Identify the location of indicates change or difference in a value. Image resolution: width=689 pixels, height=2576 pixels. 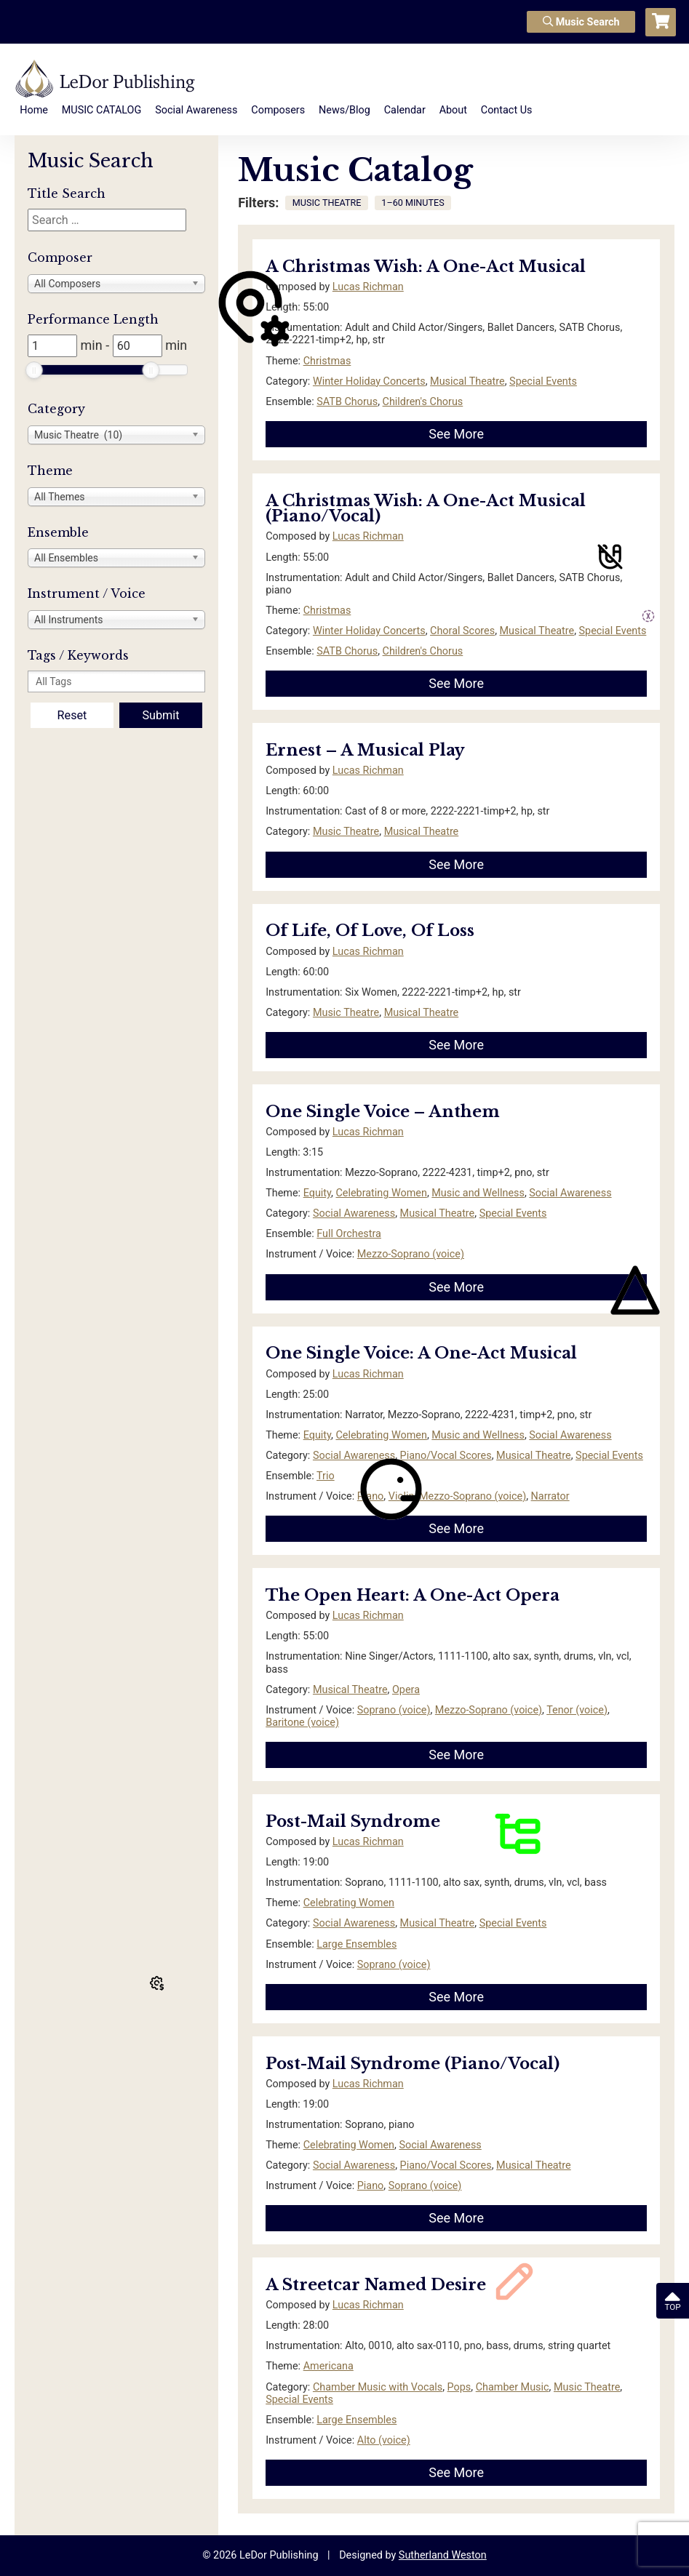
(635, 1290).